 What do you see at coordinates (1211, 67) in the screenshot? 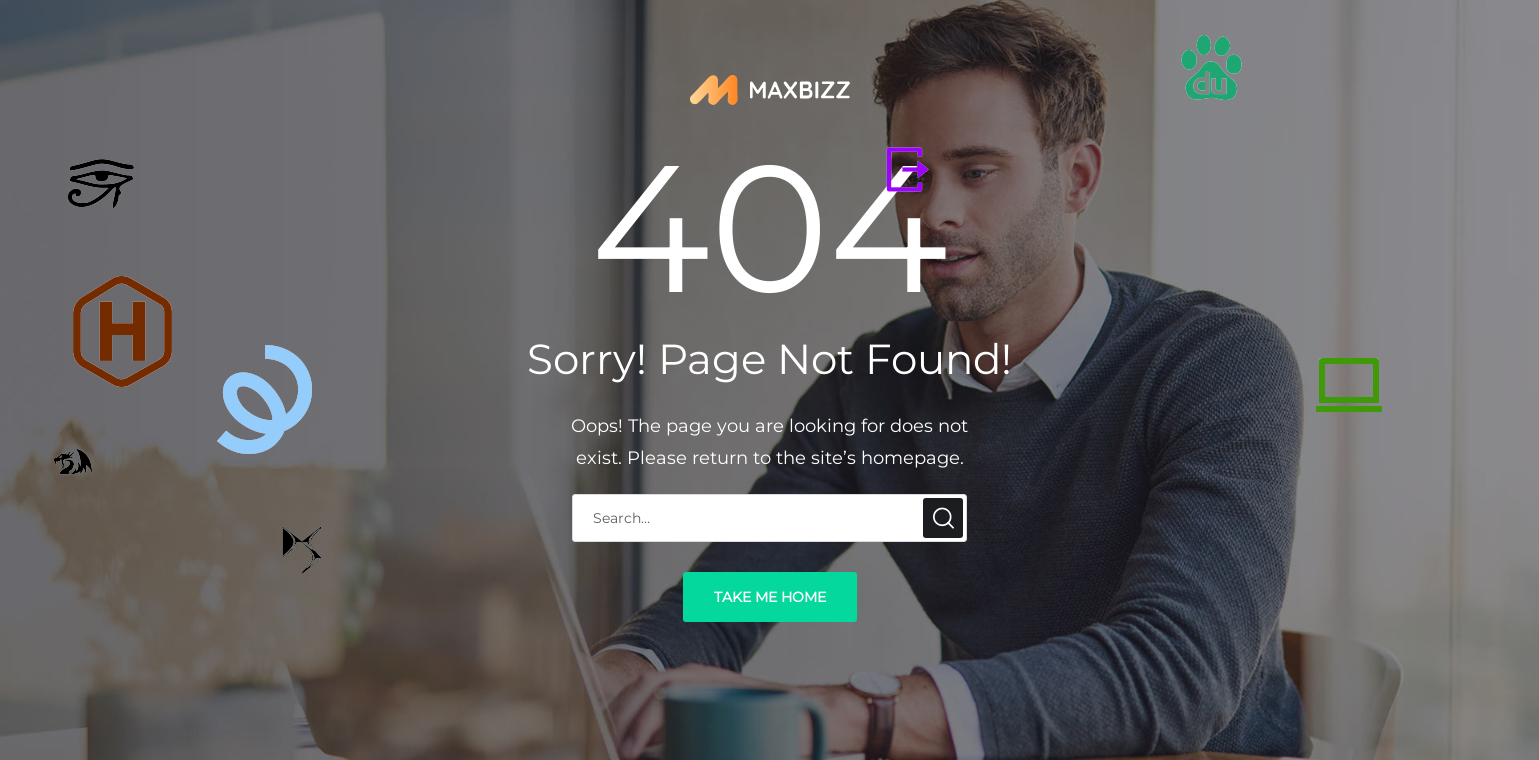
I see `open Baidu search engine` at bounding box center [1211, 67].